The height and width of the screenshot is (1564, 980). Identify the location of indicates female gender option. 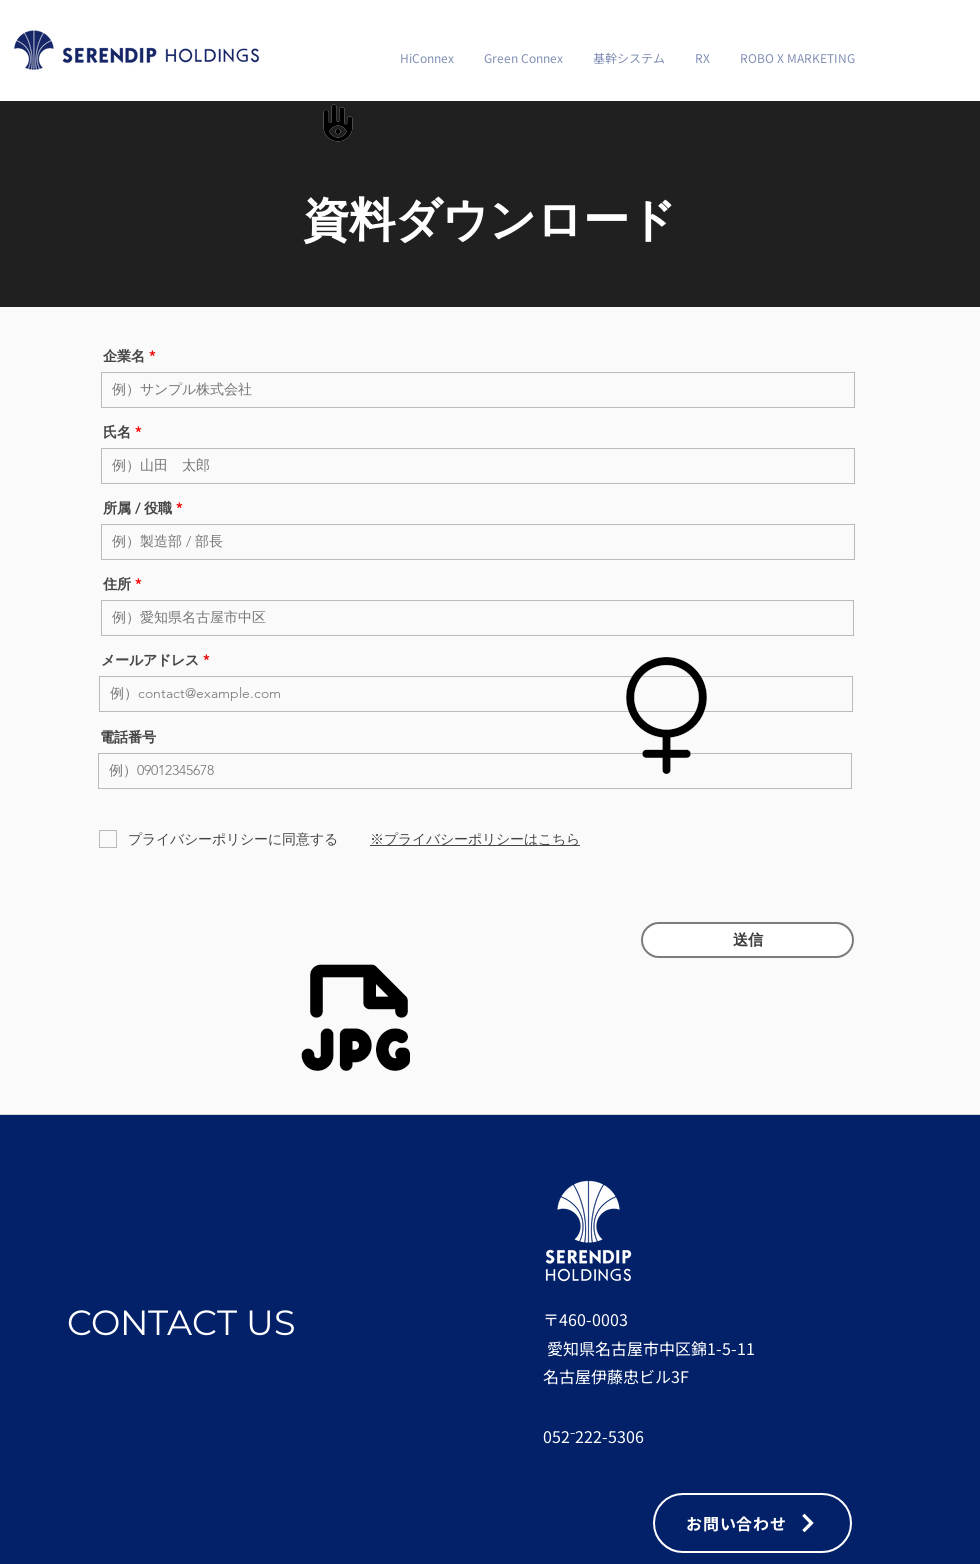
(666, 713).